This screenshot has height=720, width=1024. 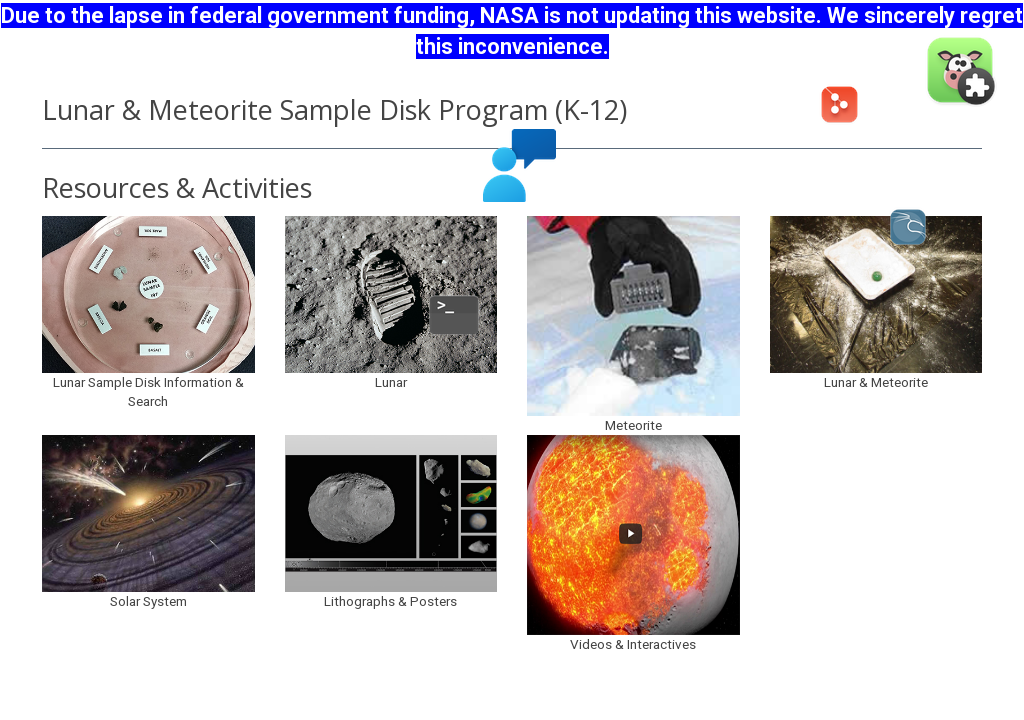 I want to click on open the feedback hub app, so click(x=519, y=165).